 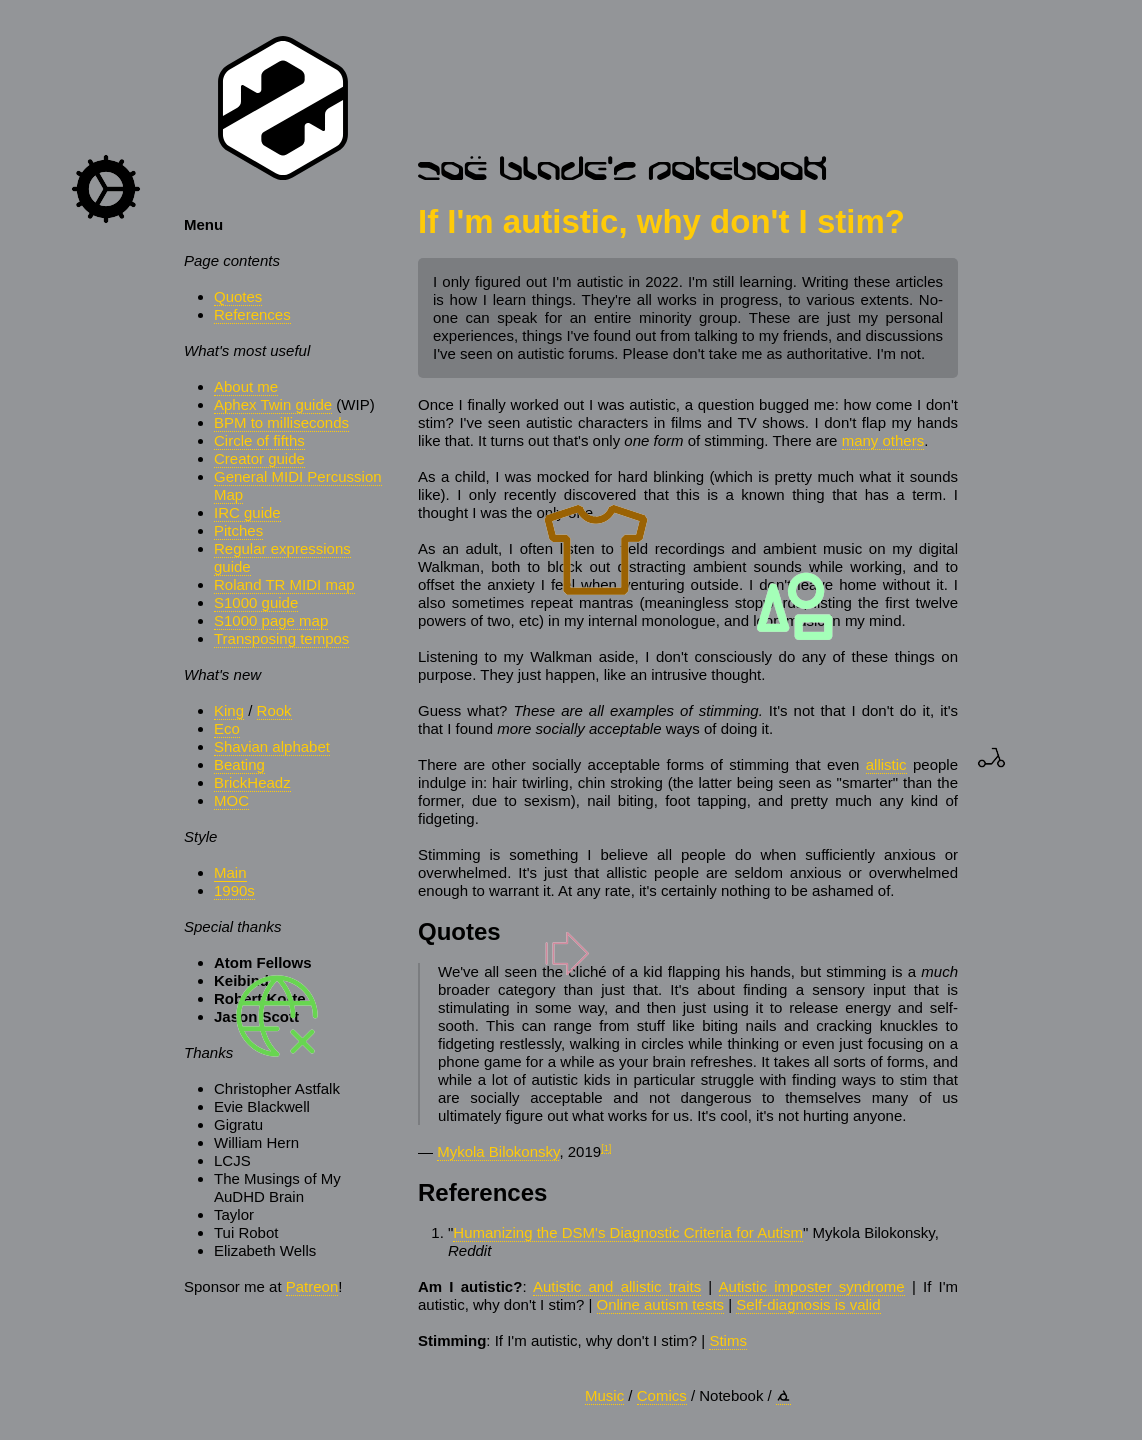 What do you see at coordinates (277, 1016) in the screenshot?
I see `disconnect from the internet` at bounding box center [277, 1016].